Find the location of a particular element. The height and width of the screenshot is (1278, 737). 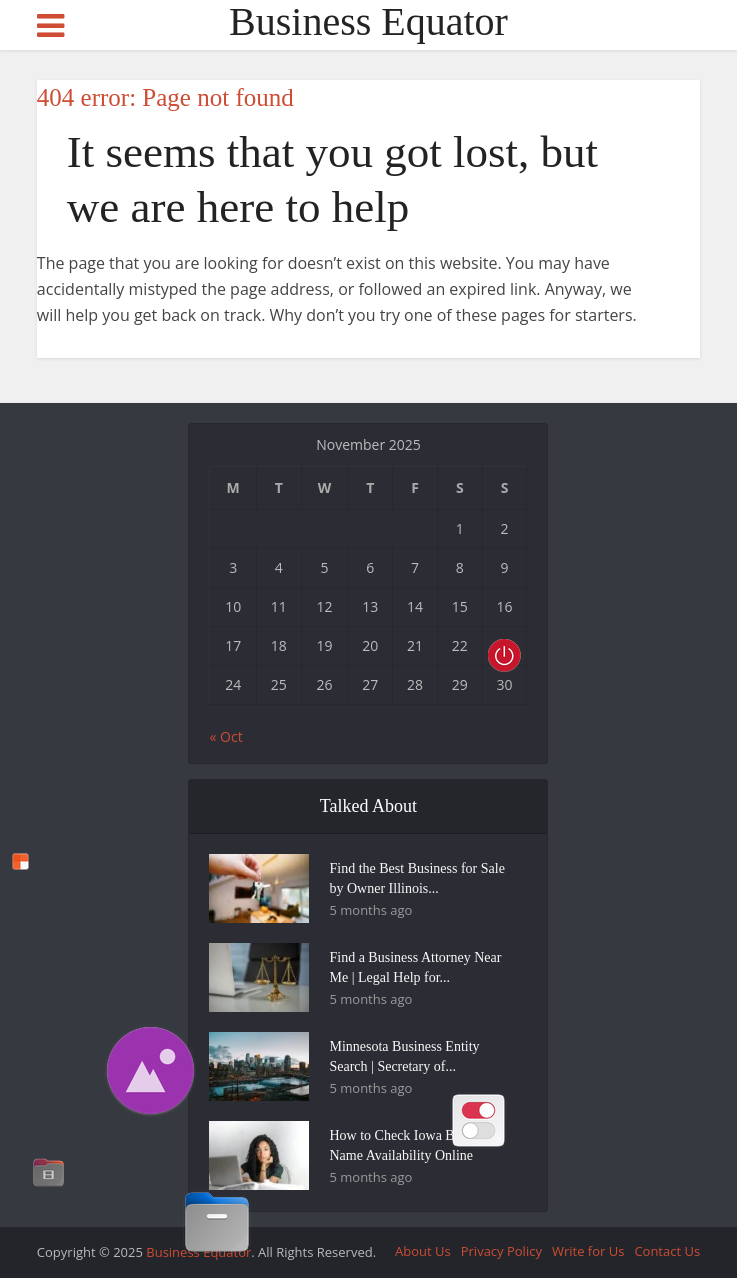

indicates a photo or image file is located at coordinates (150, 1070).